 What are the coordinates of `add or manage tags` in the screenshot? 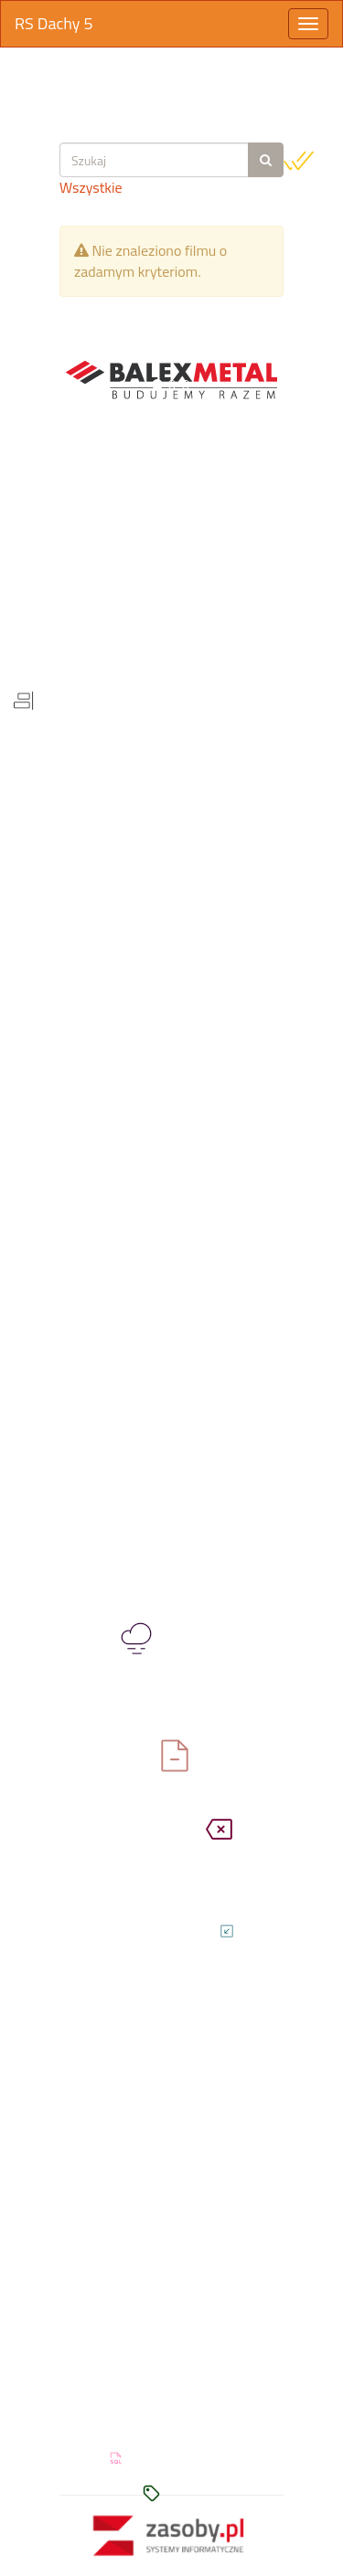 It's located at (151, 2493).